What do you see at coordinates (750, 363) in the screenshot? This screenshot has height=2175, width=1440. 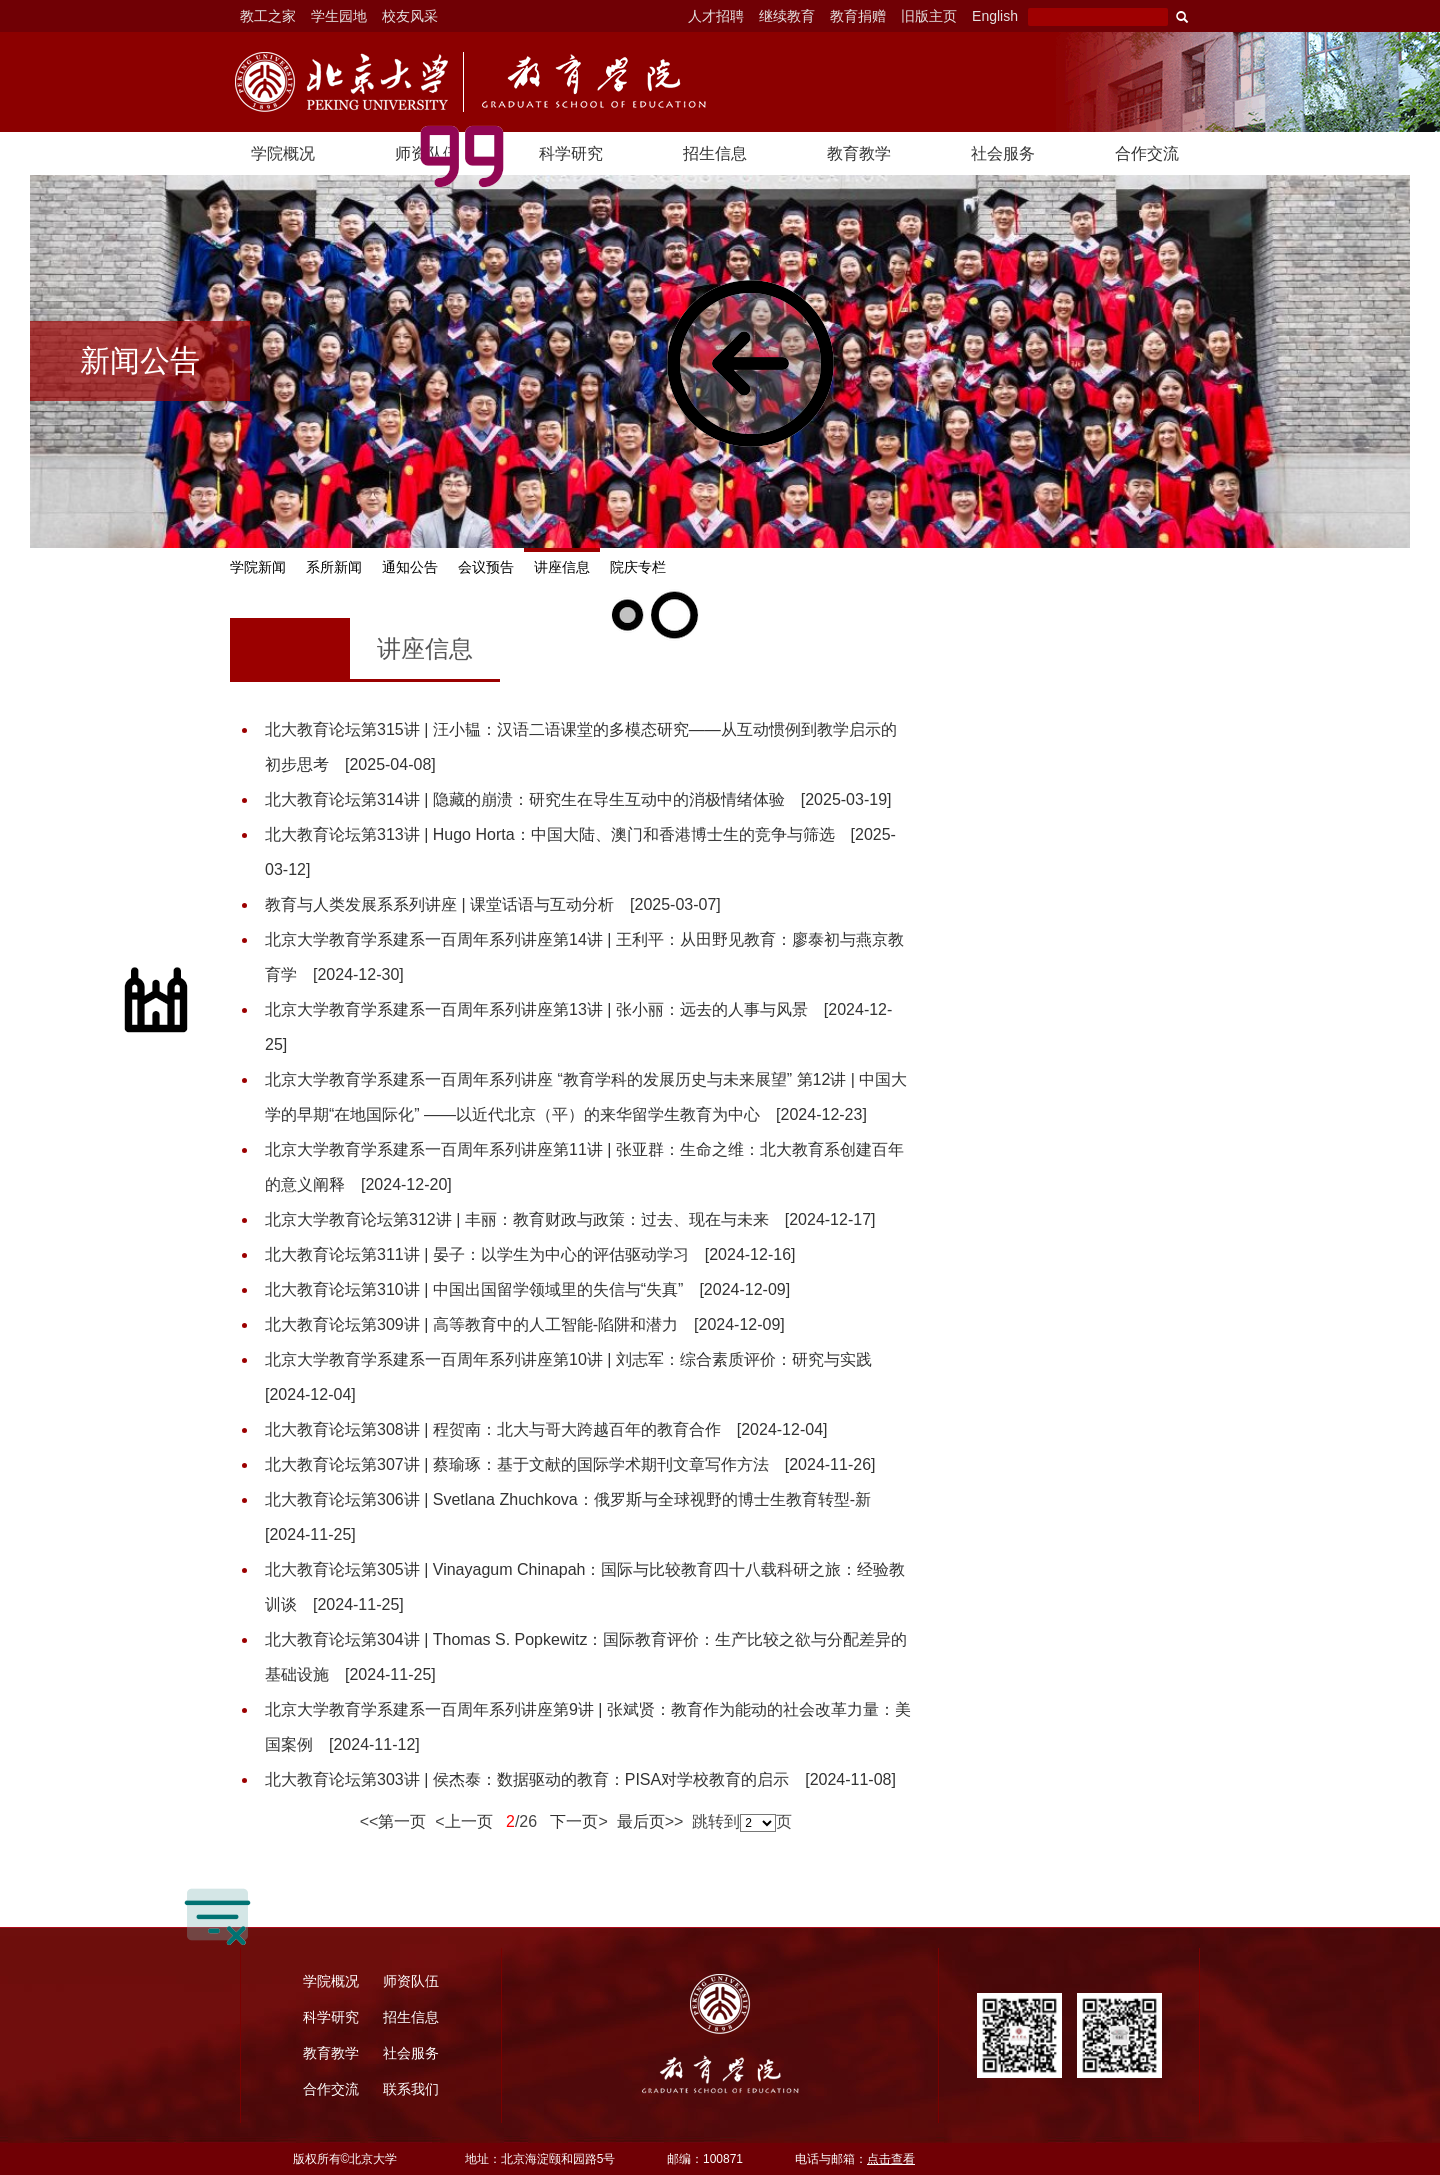 I see `go back to the previous screen` at bounding box center [750, 363].